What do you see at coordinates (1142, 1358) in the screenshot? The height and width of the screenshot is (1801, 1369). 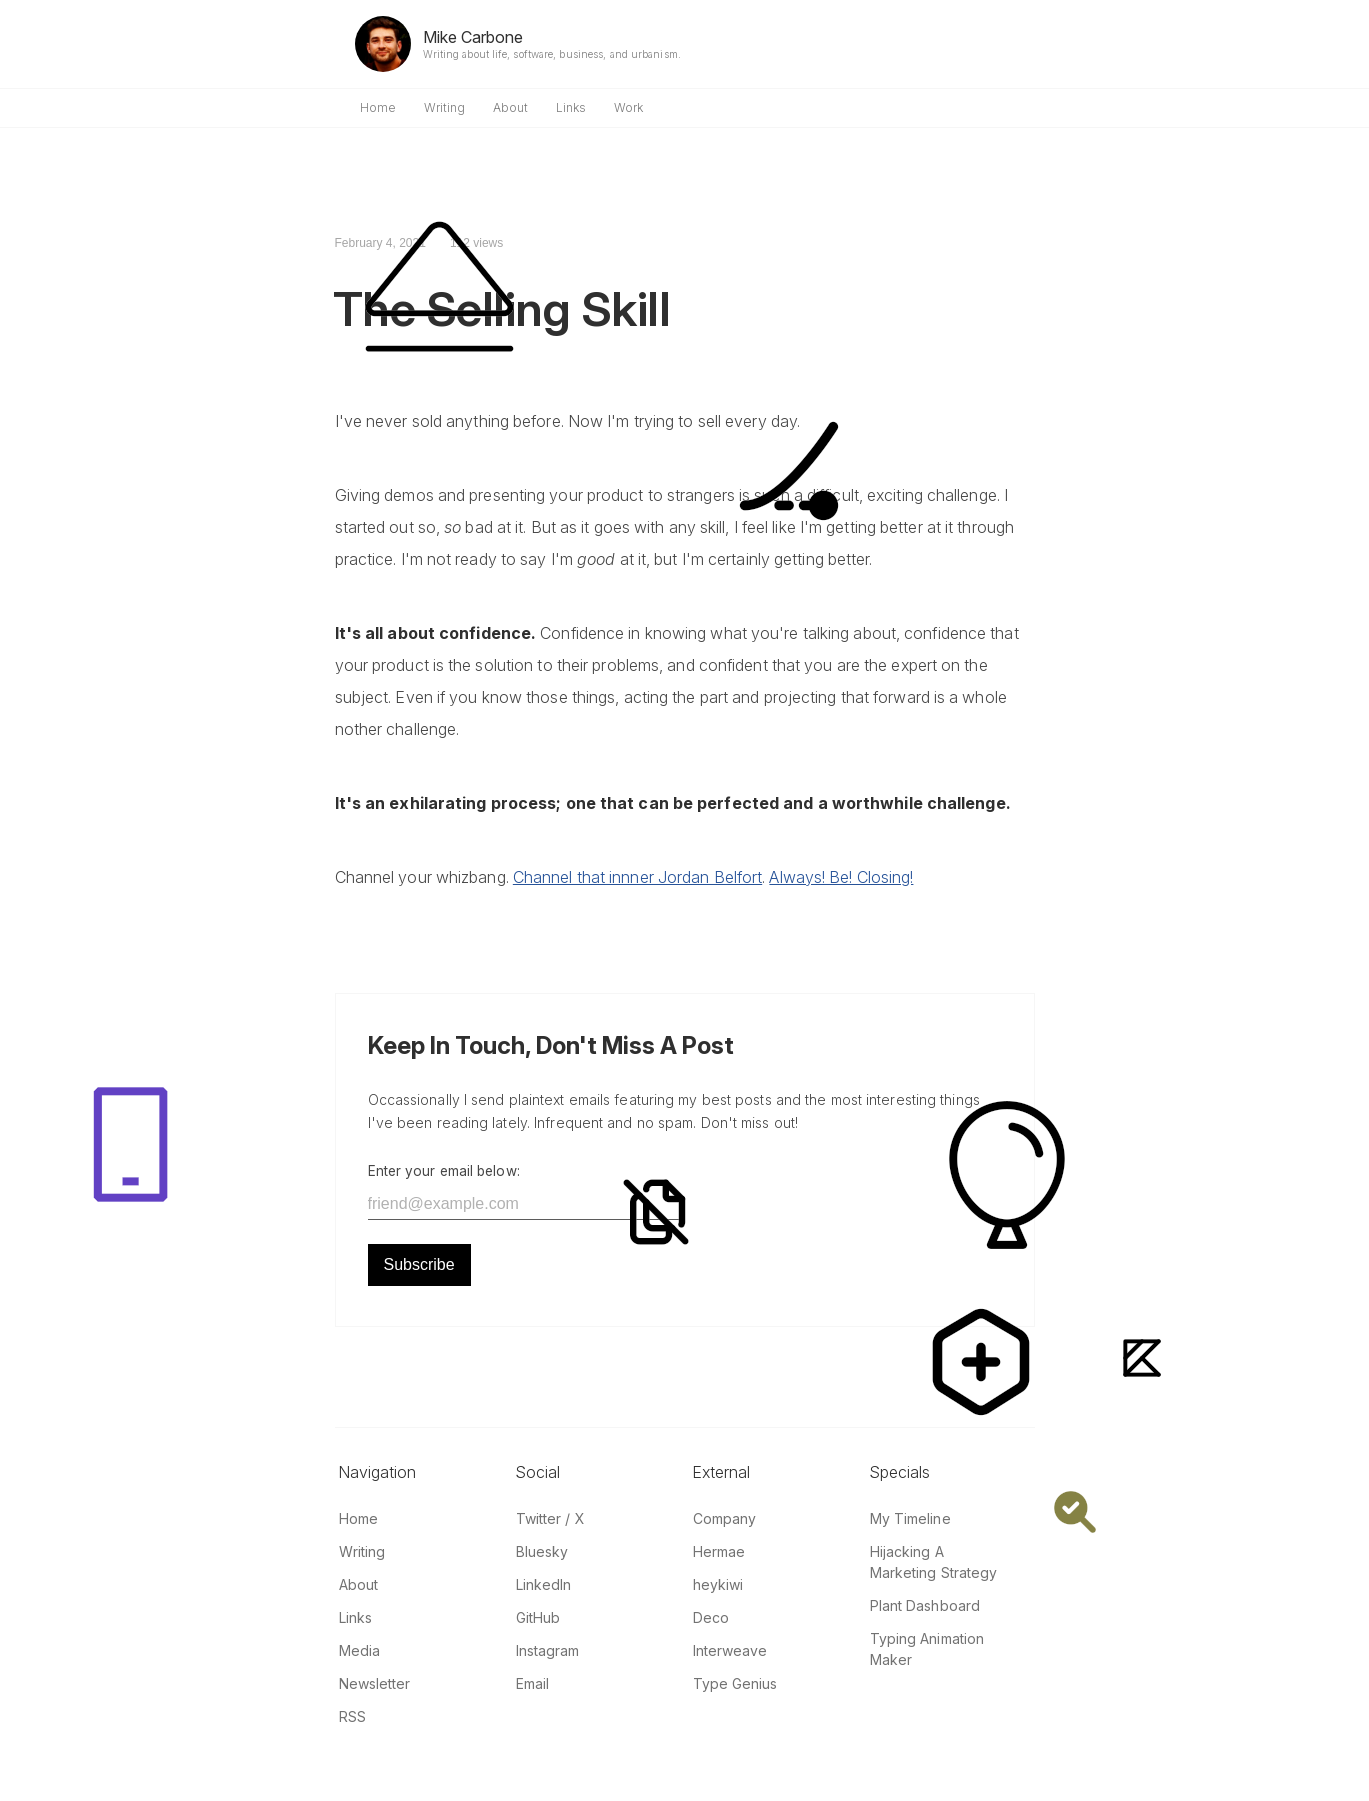 I see `indicates kotlin programming language` at bounding box center [1142, 1358].